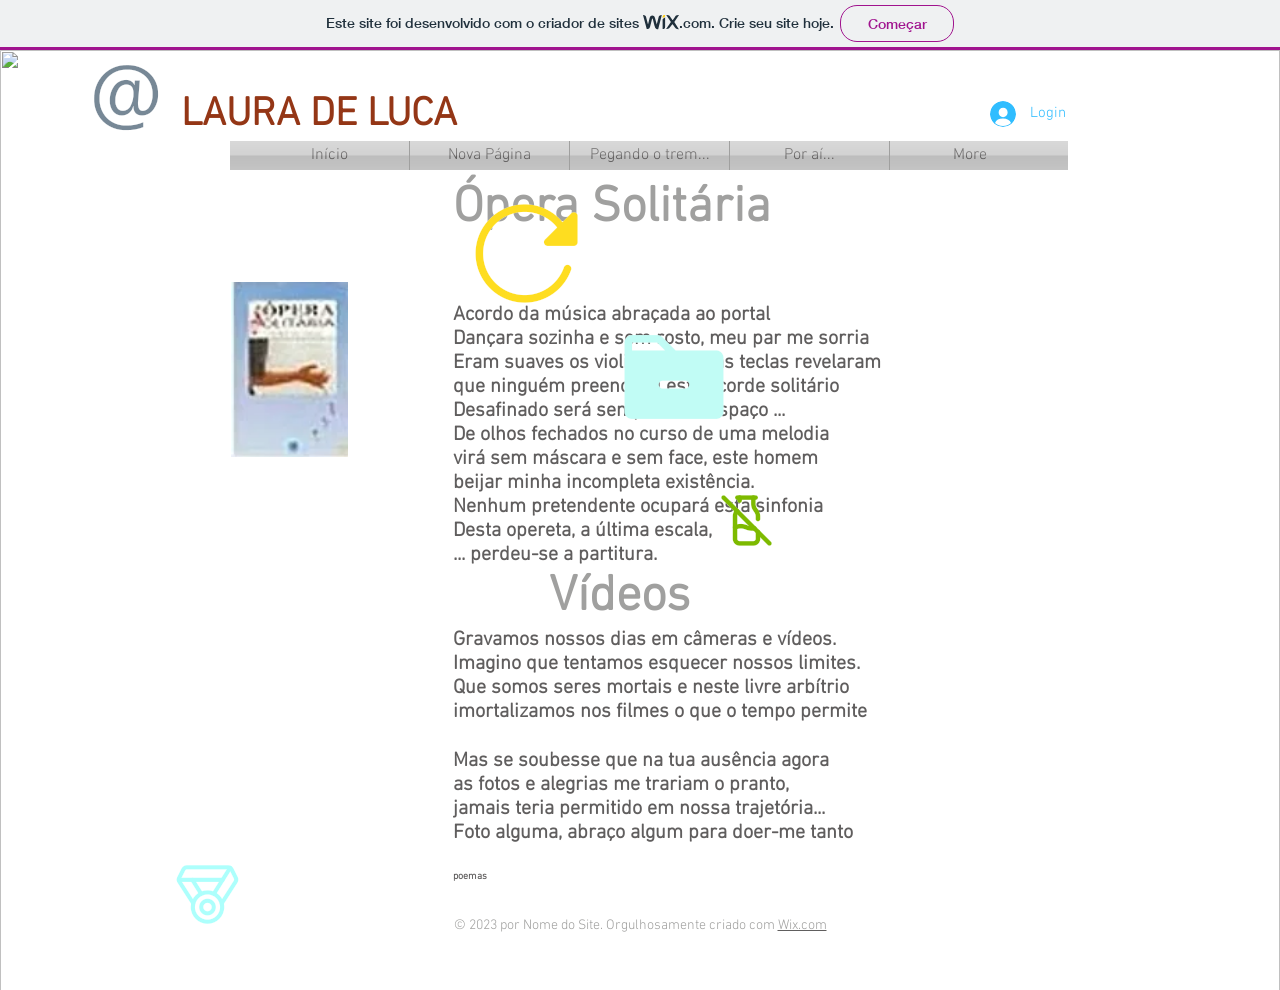  Describe the element at coordinates (207, 894) in the screenshot. I see `view achievements or awards` at that location.